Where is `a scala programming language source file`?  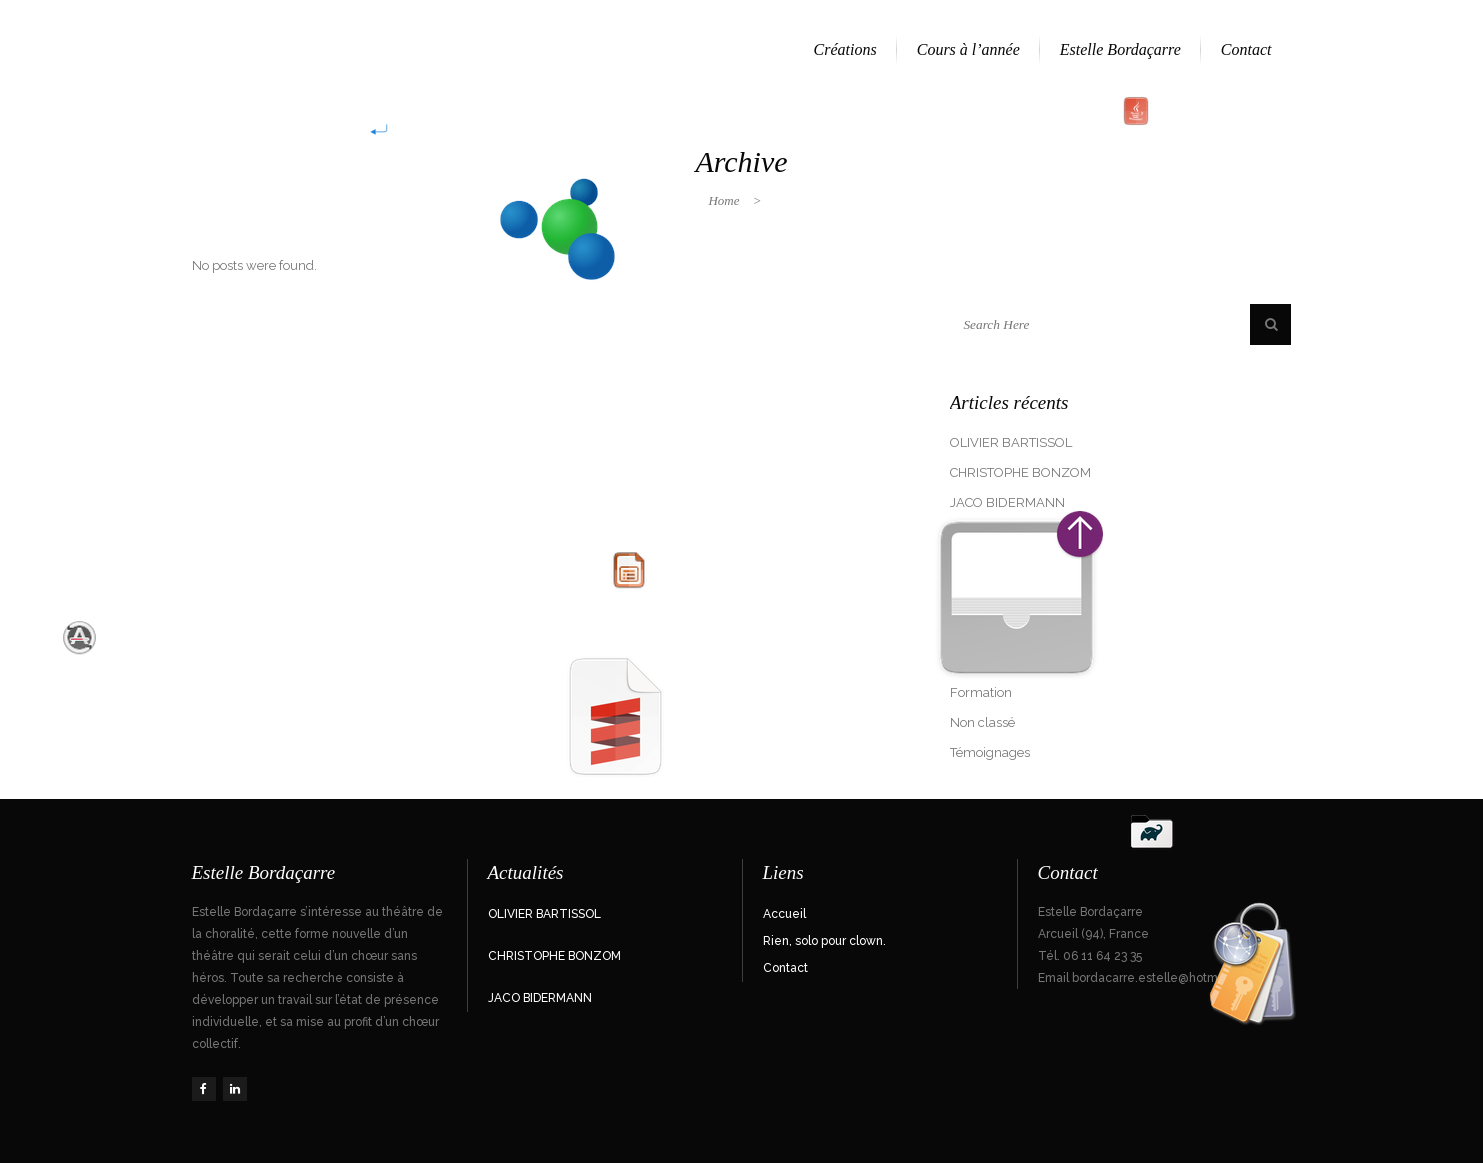 a scala programming language source file is located at coordinates (615, 716).